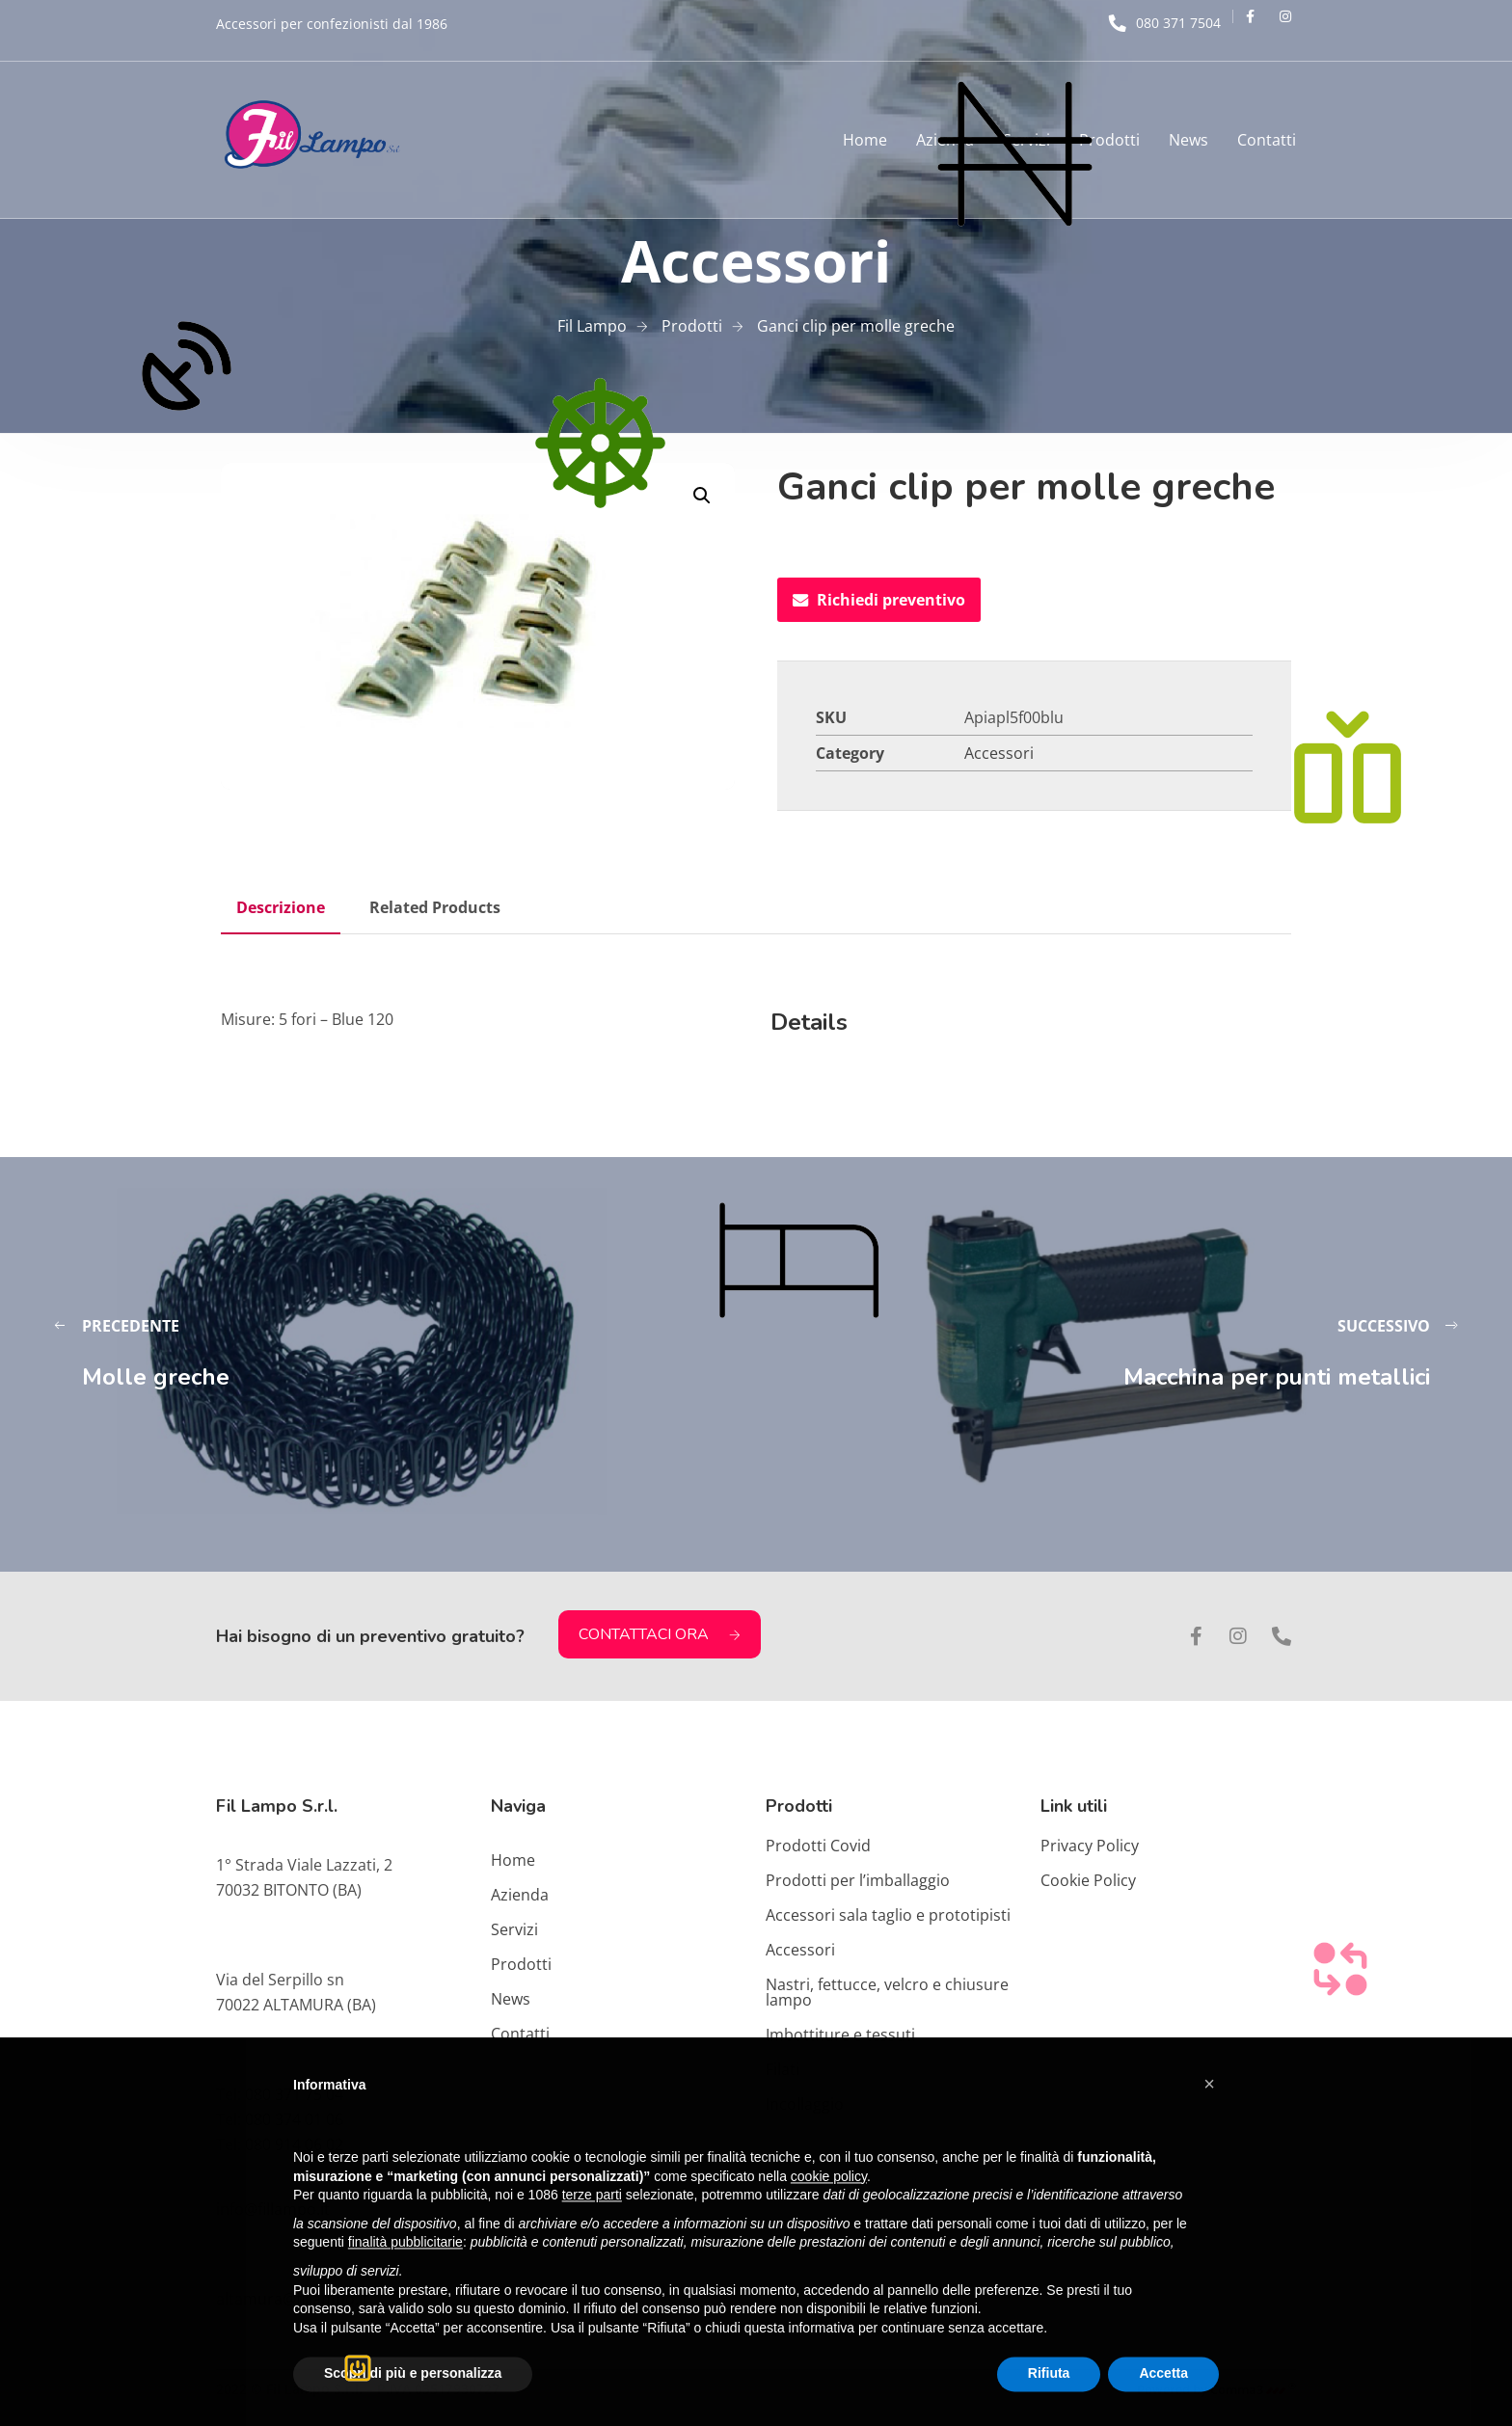 The width and height of the screenshot is (1512, 2426). I want to click on navigate to steering or navigation controls, so click(600, 443).